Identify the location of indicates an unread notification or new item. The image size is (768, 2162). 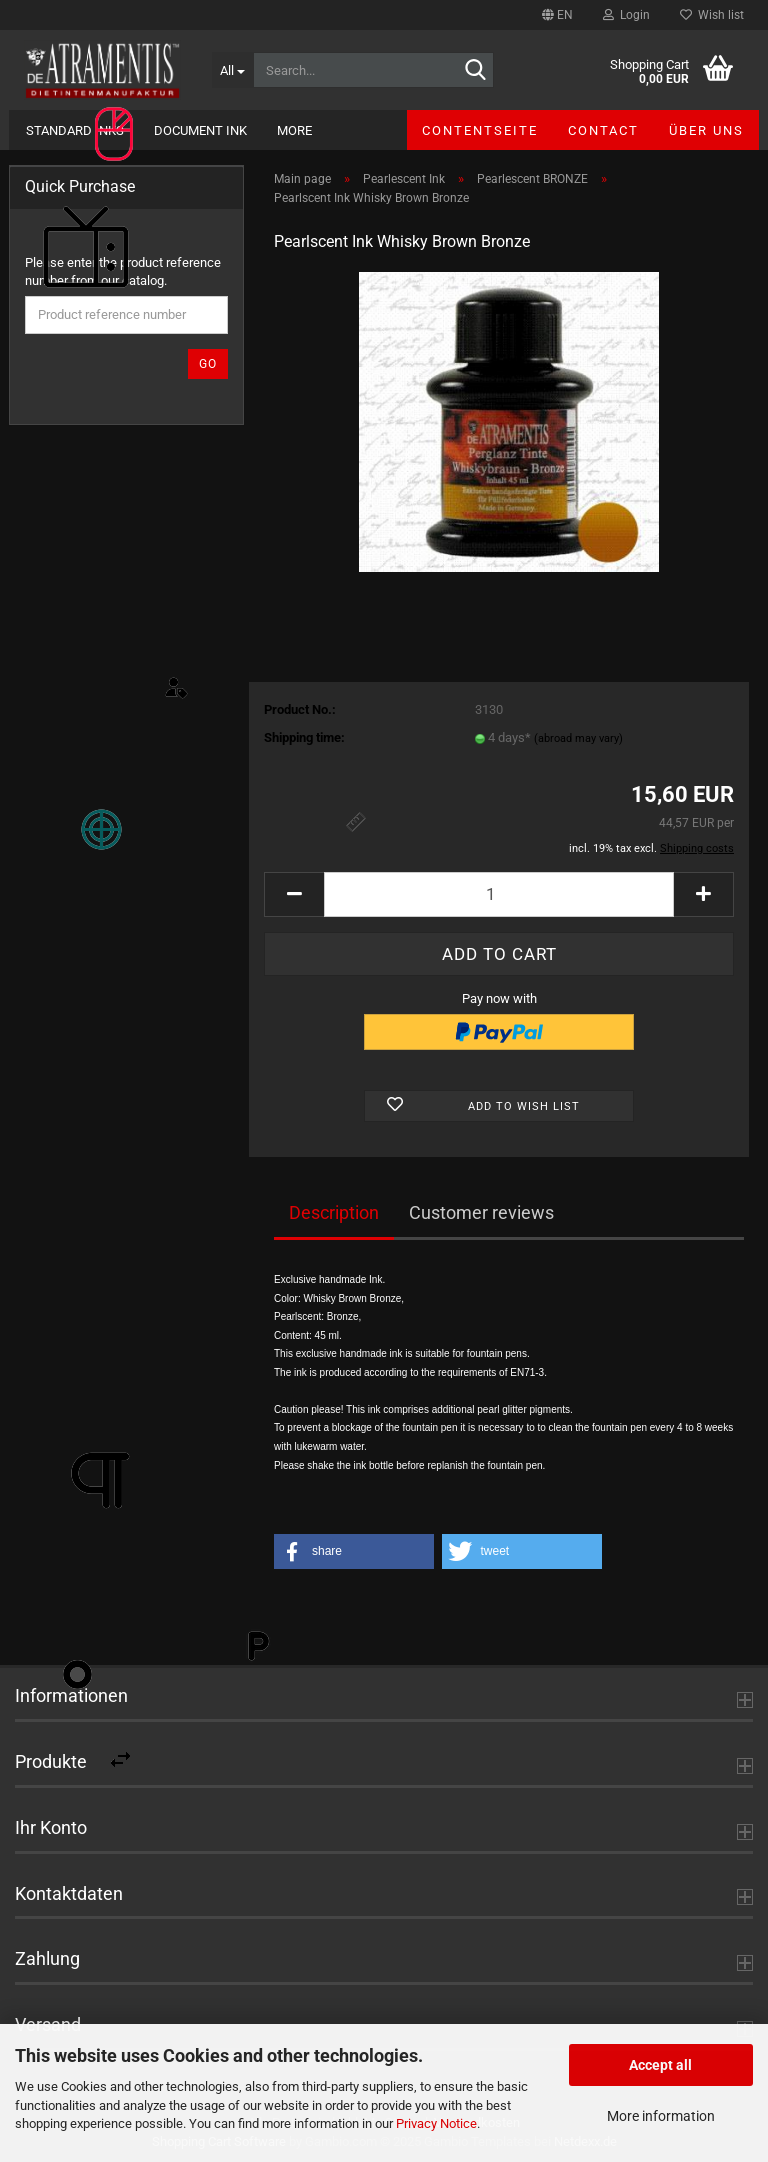
(77, 1674).